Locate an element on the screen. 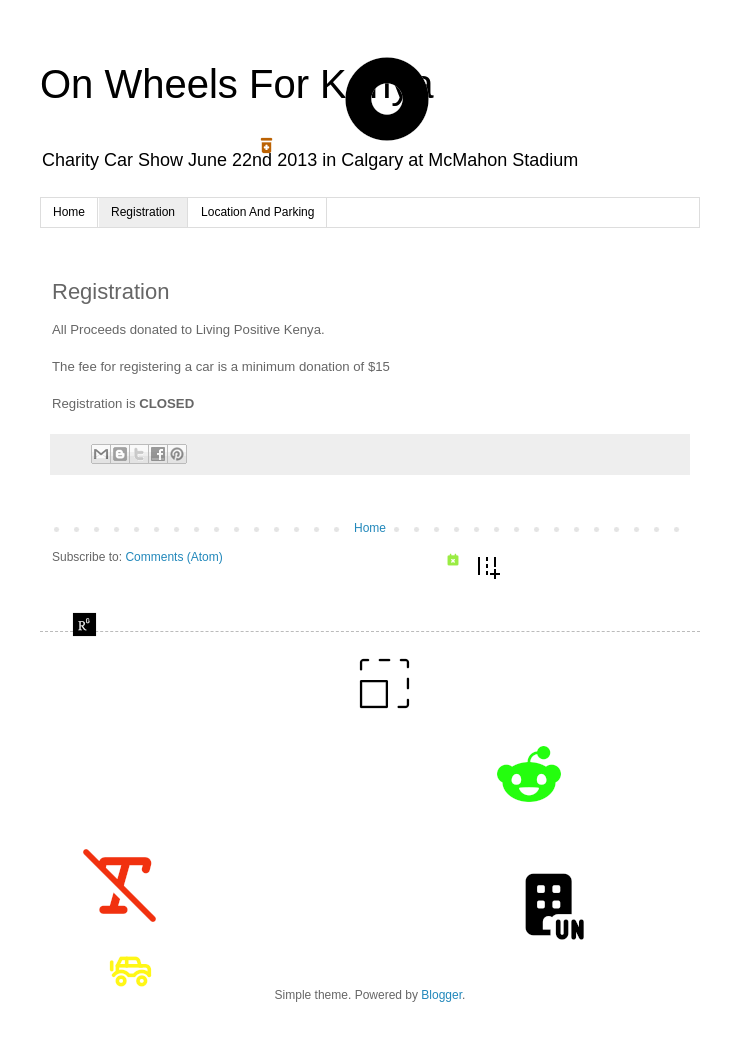 This screenshot has height=1043, width=740. resize a window or element is located at coordinates (384, 683).